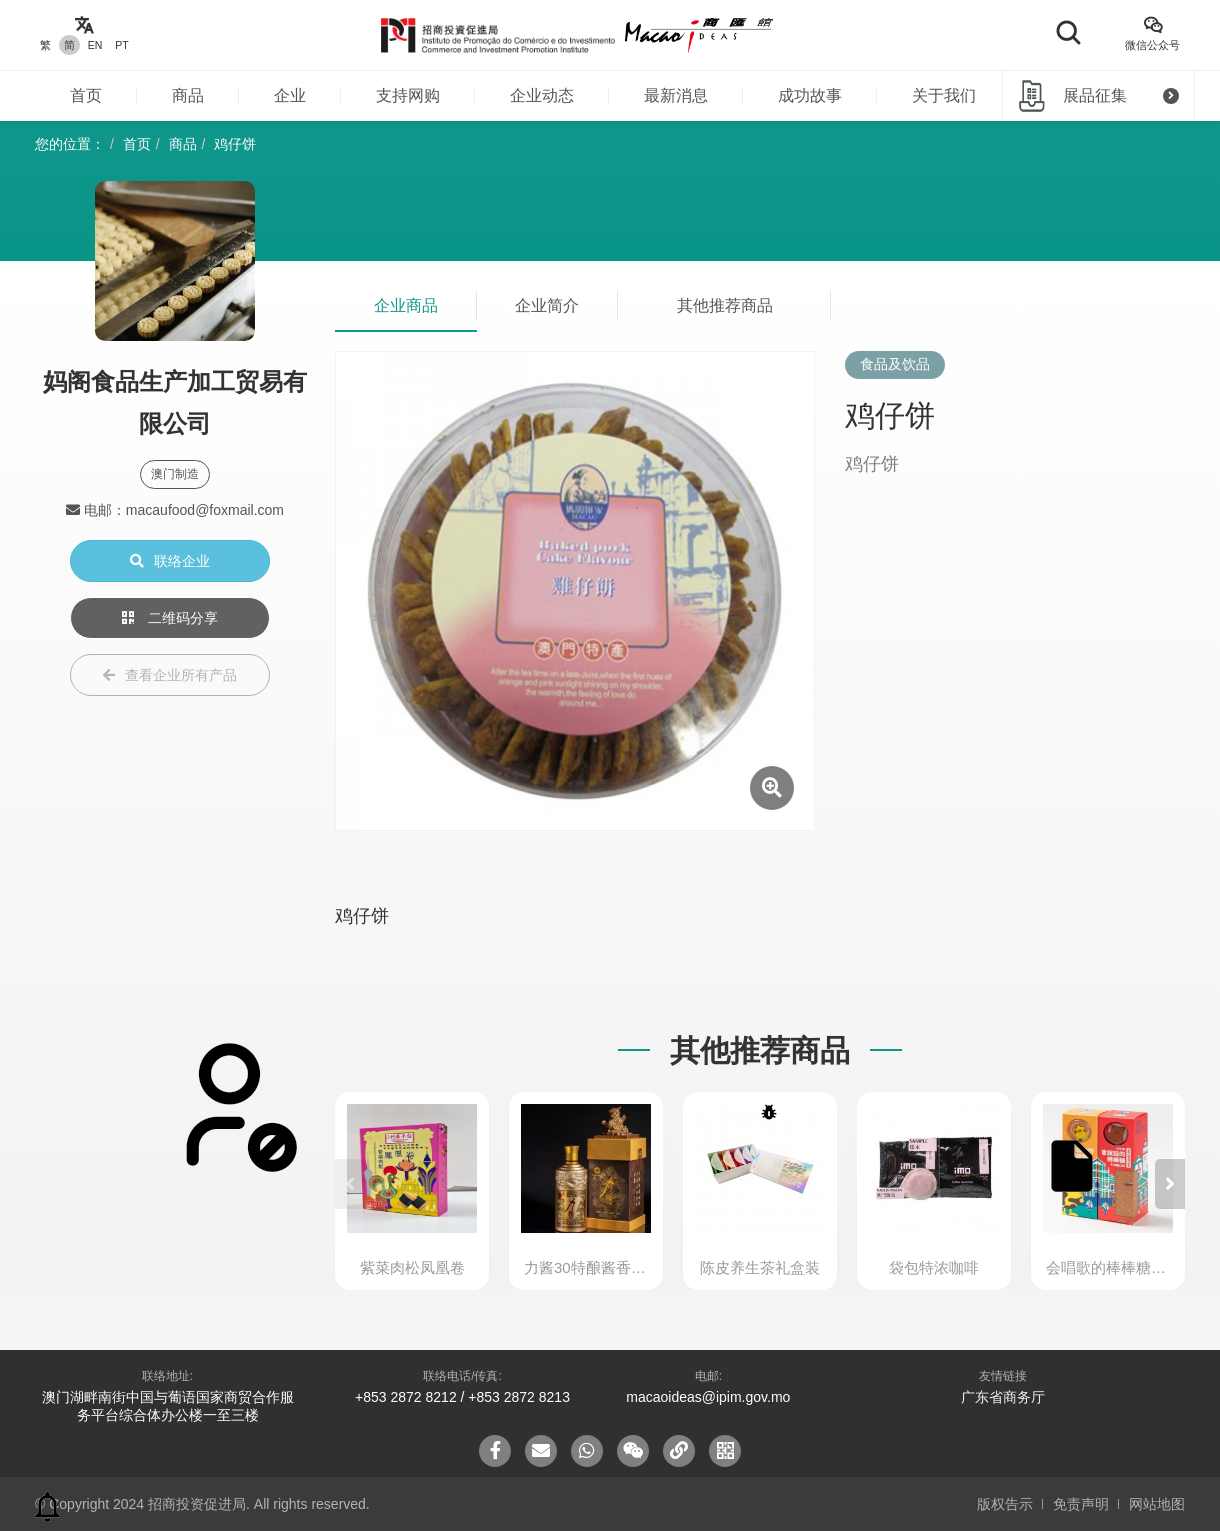  Describe the element at coordinates (47, 1506) in the screenshot. I see `view your notifications` at that location.